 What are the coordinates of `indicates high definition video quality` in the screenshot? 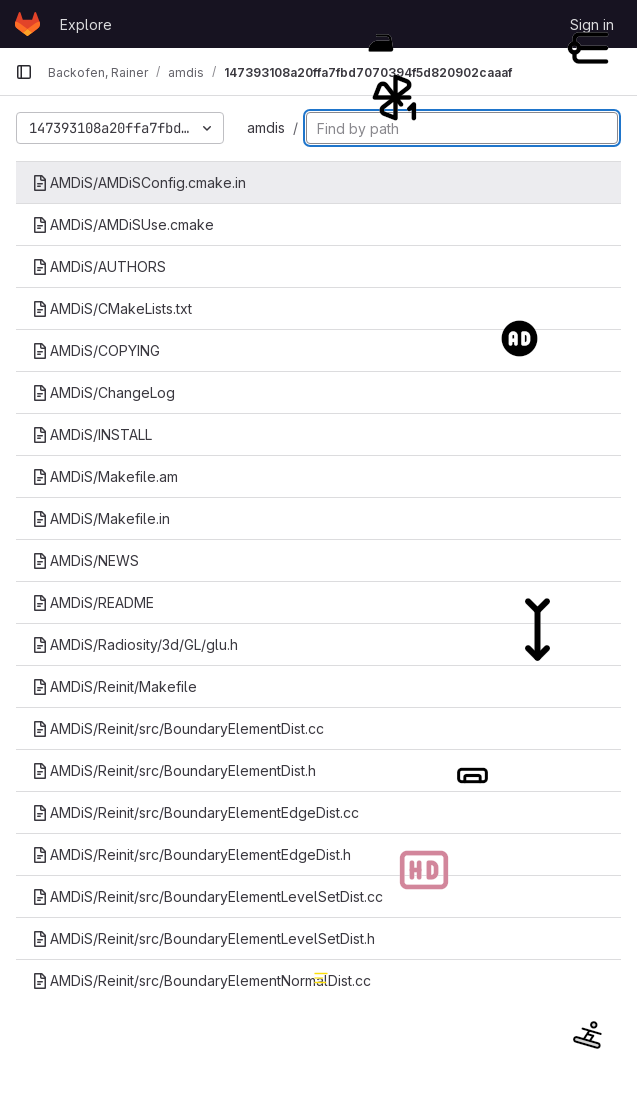 It's located at (424, 870).